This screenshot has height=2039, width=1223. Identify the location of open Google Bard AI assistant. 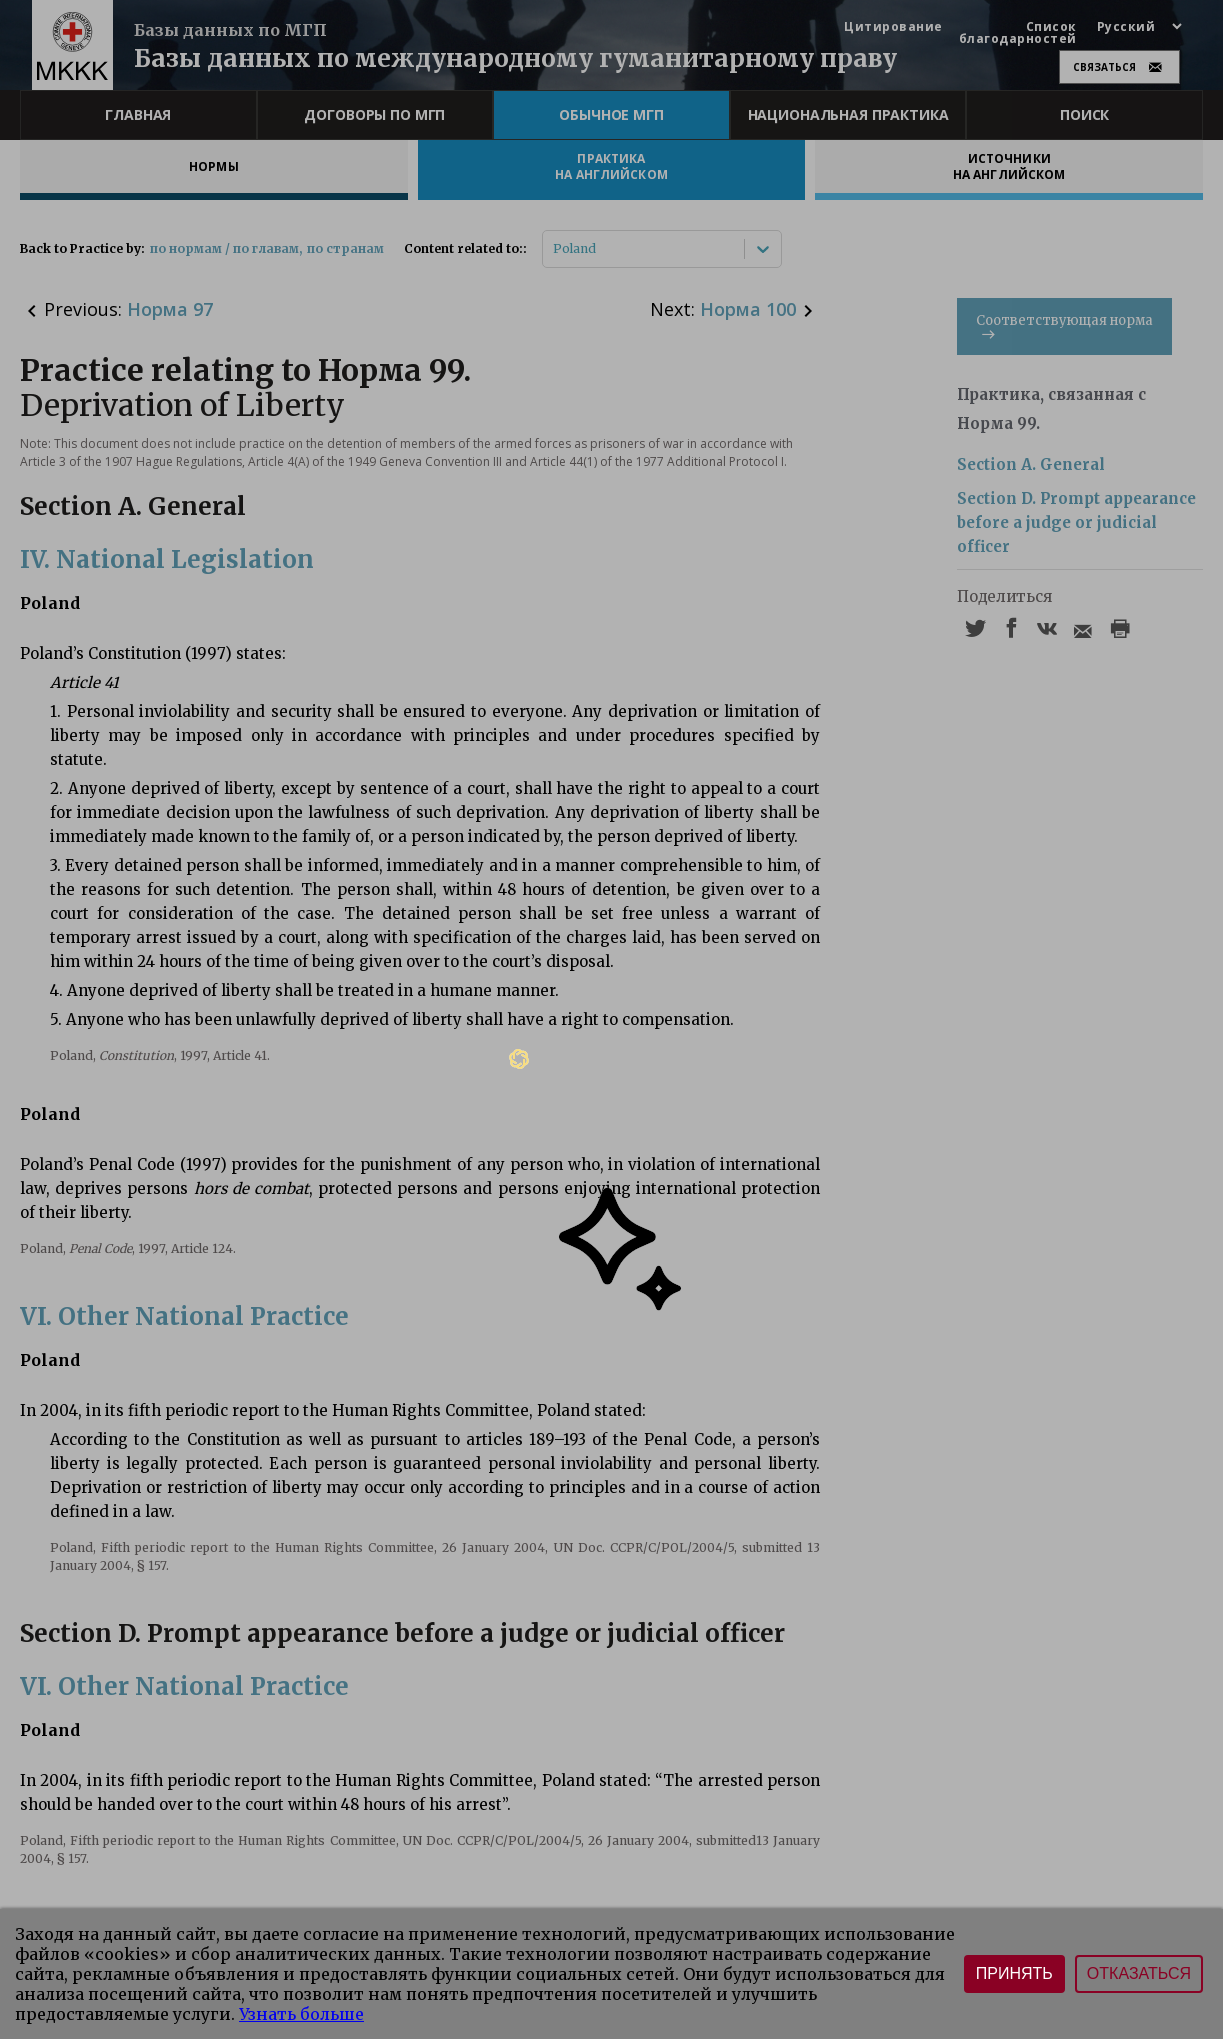
(620, 1249).